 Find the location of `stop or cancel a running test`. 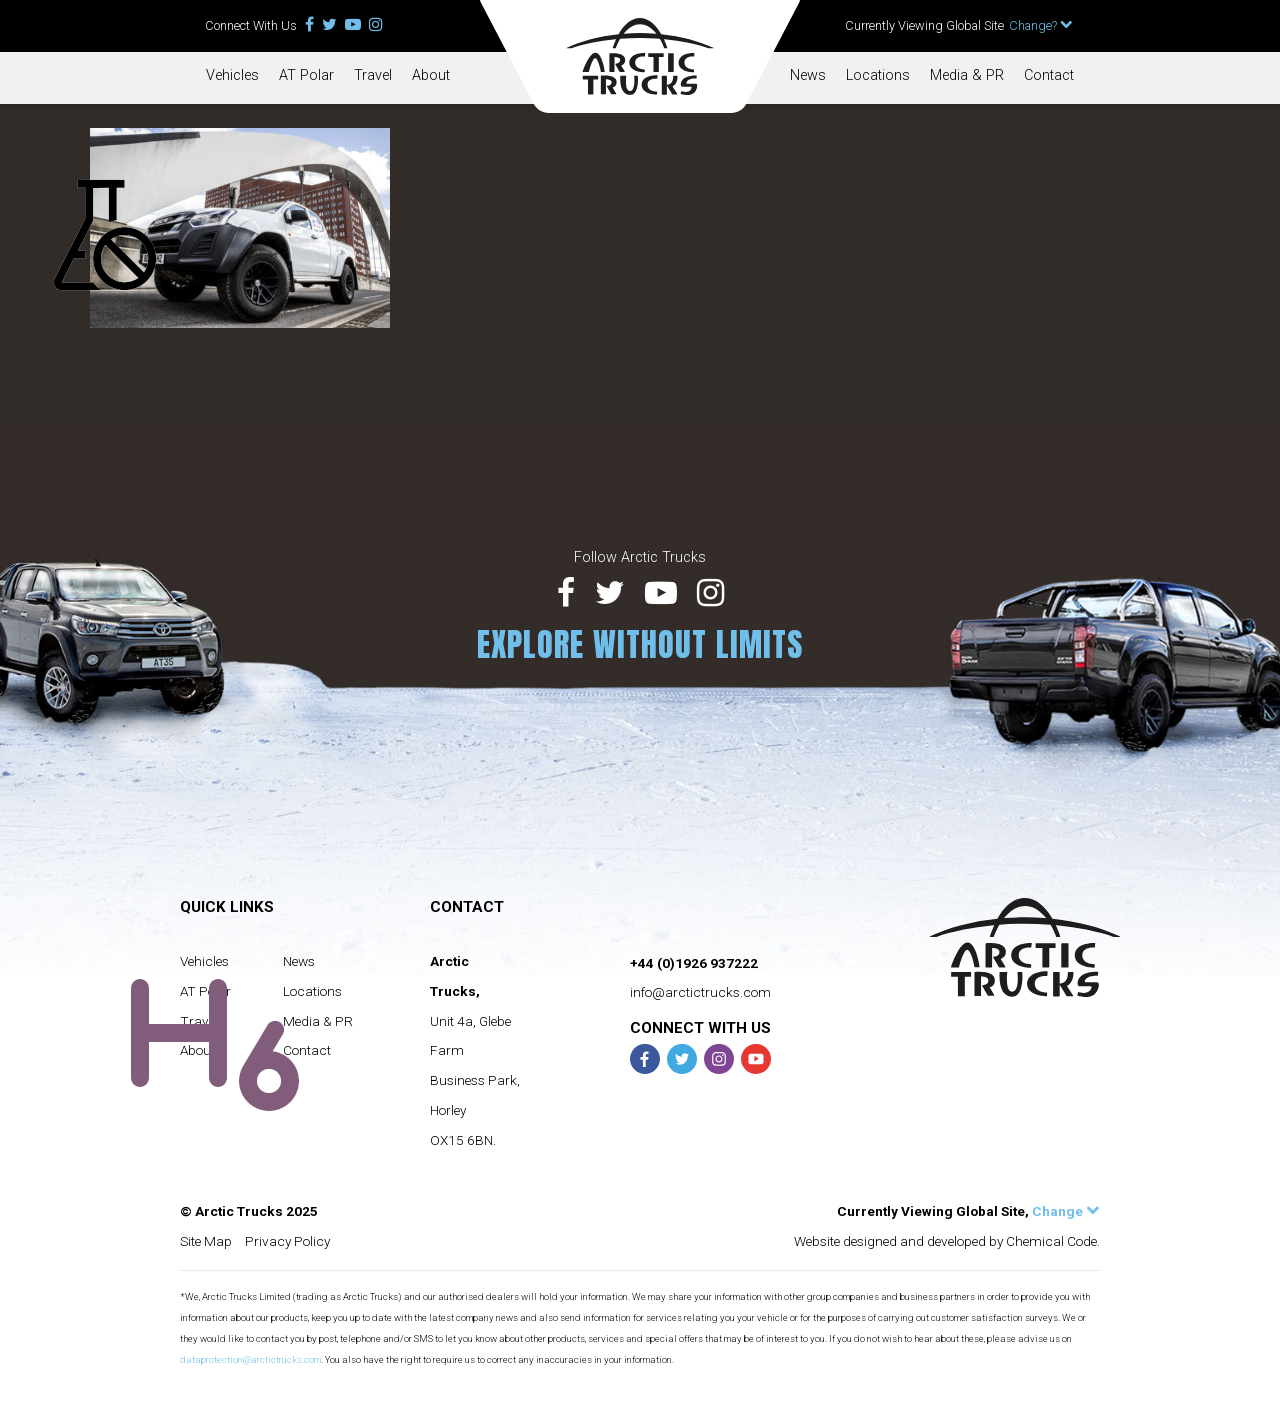

stop or cancel a running test is located at coordinates (101, 235).